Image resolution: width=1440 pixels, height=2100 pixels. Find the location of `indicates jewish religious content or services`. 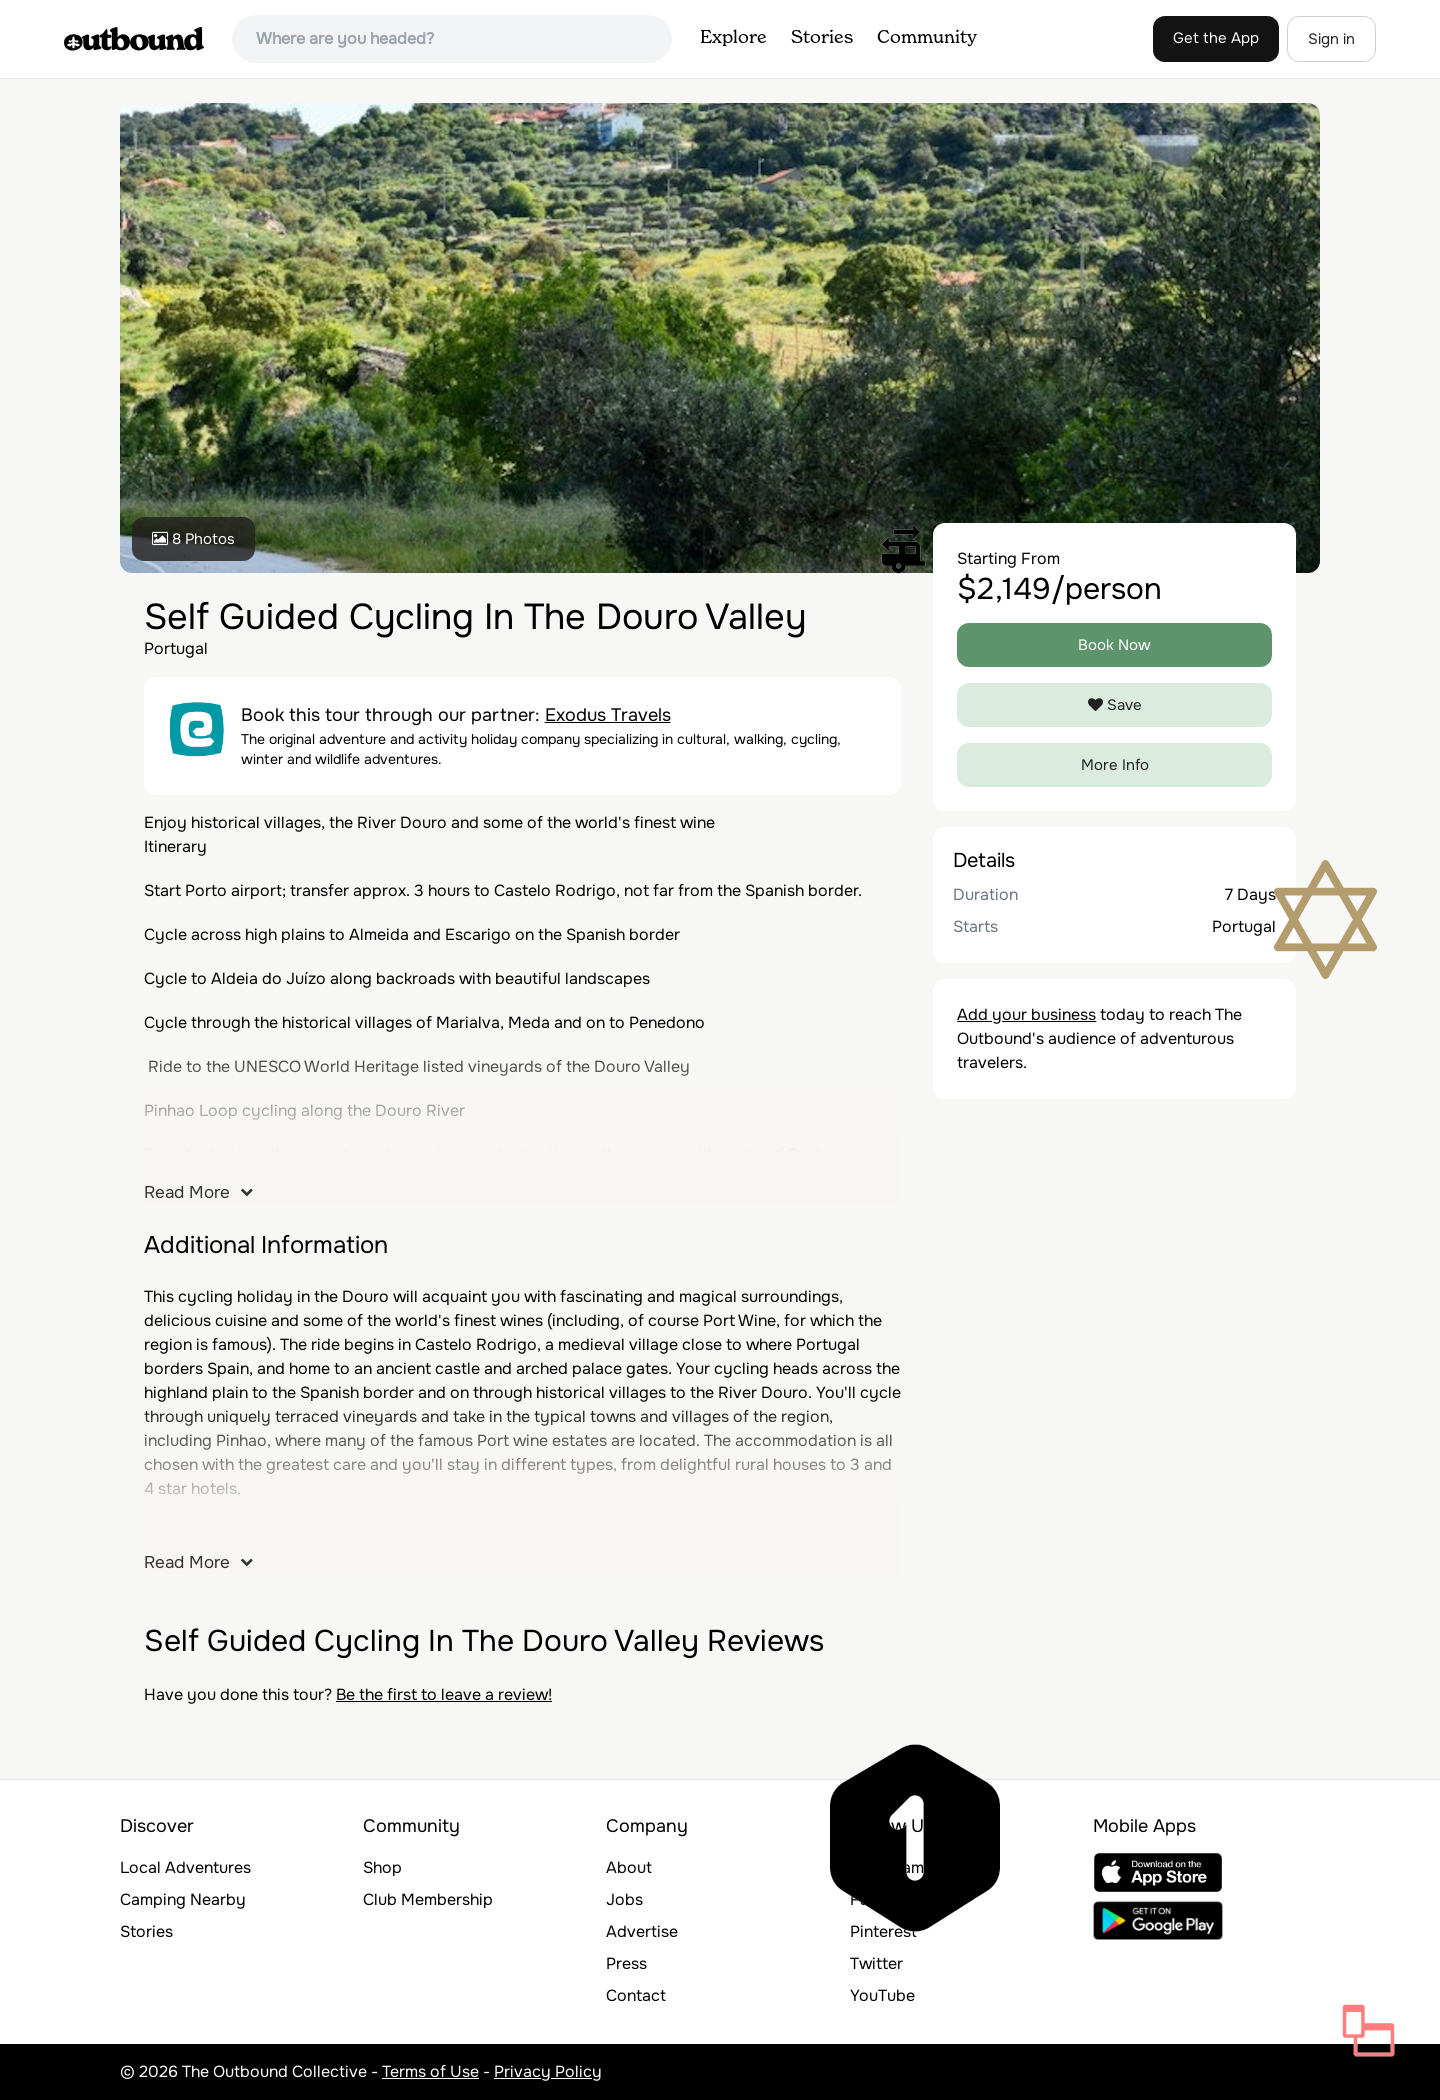

indicates jewish religious content or services is located at coordinates (1325, 919).